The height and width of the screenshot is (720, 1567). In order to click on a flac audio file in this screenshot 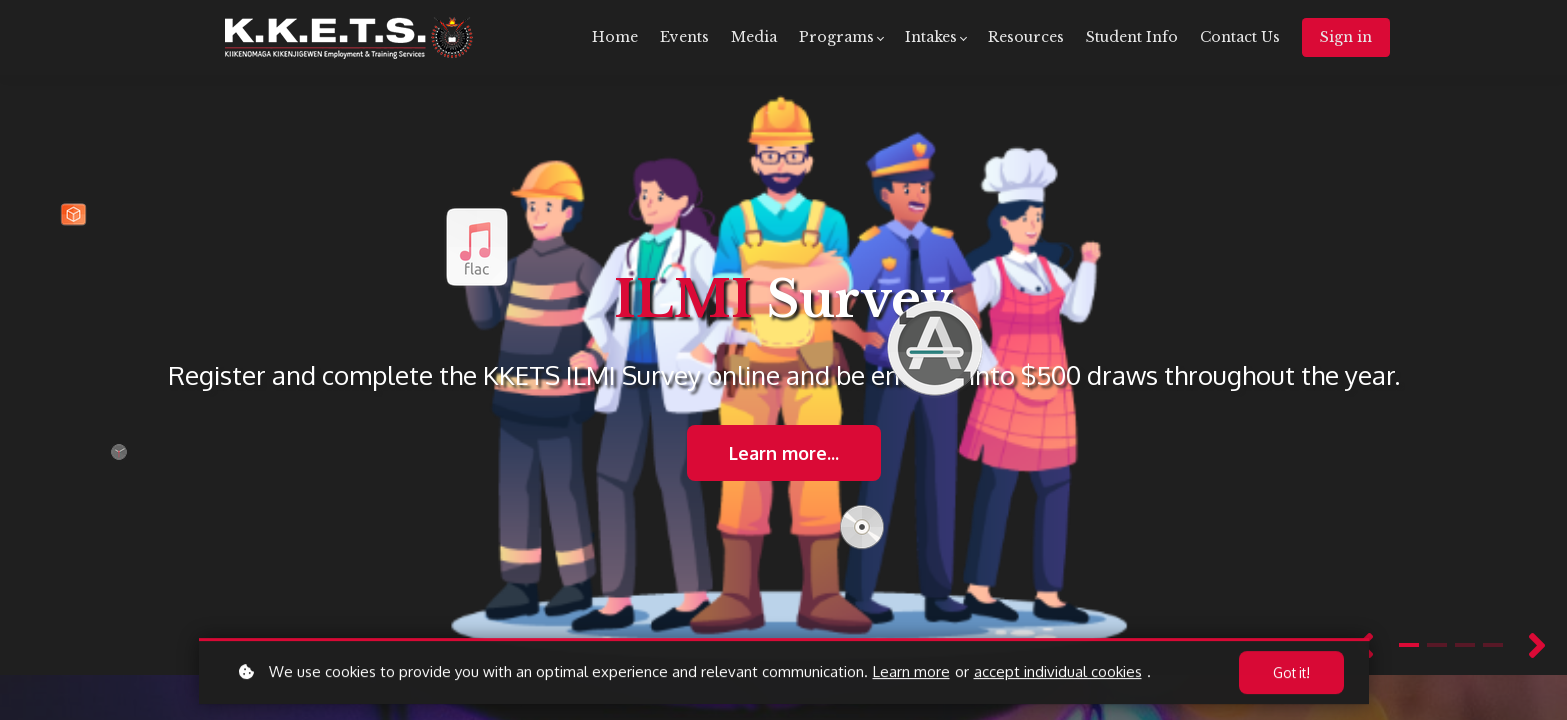, I will do `click(477, 247)`.